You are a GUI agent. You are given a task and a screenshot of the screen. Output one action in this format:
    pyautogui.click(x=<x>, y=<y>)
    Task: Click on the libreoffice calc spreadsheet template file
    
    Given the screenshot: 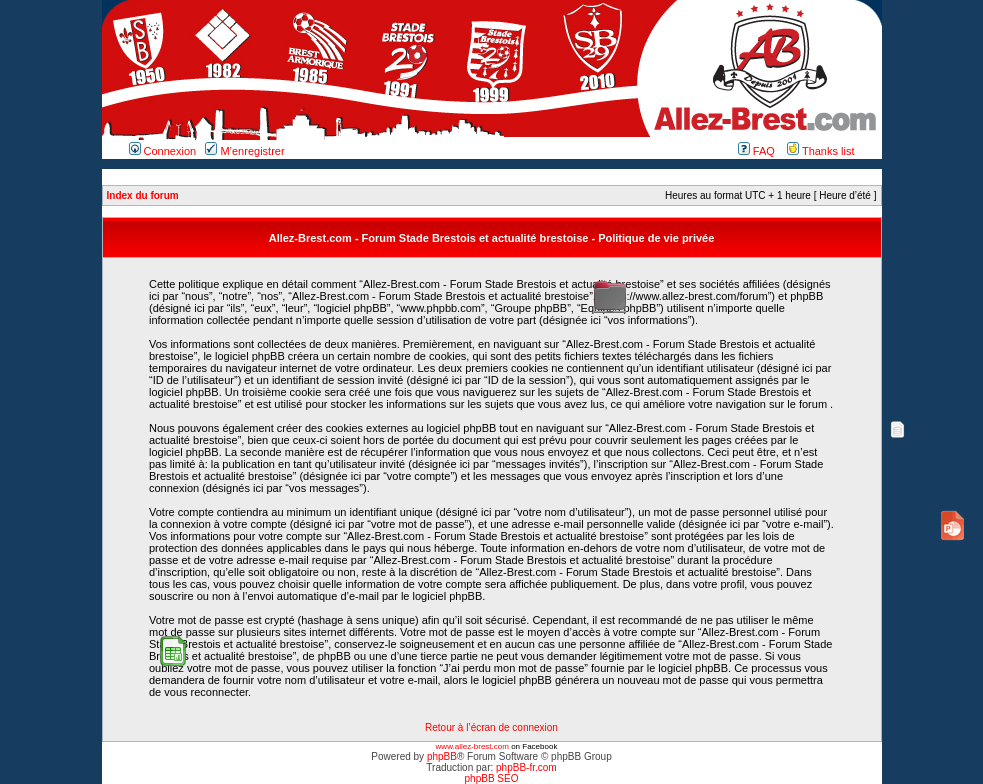 What is the action you would take?
    pyautogui.click(x=173, y=651)
    